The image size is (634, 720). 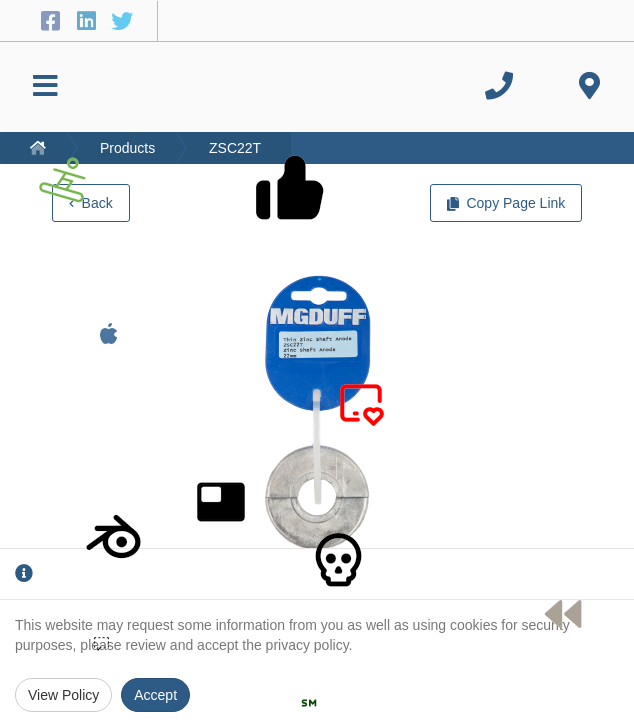 I want to click on indicates a fatal error or critical warning, so click(x=338, y=558).